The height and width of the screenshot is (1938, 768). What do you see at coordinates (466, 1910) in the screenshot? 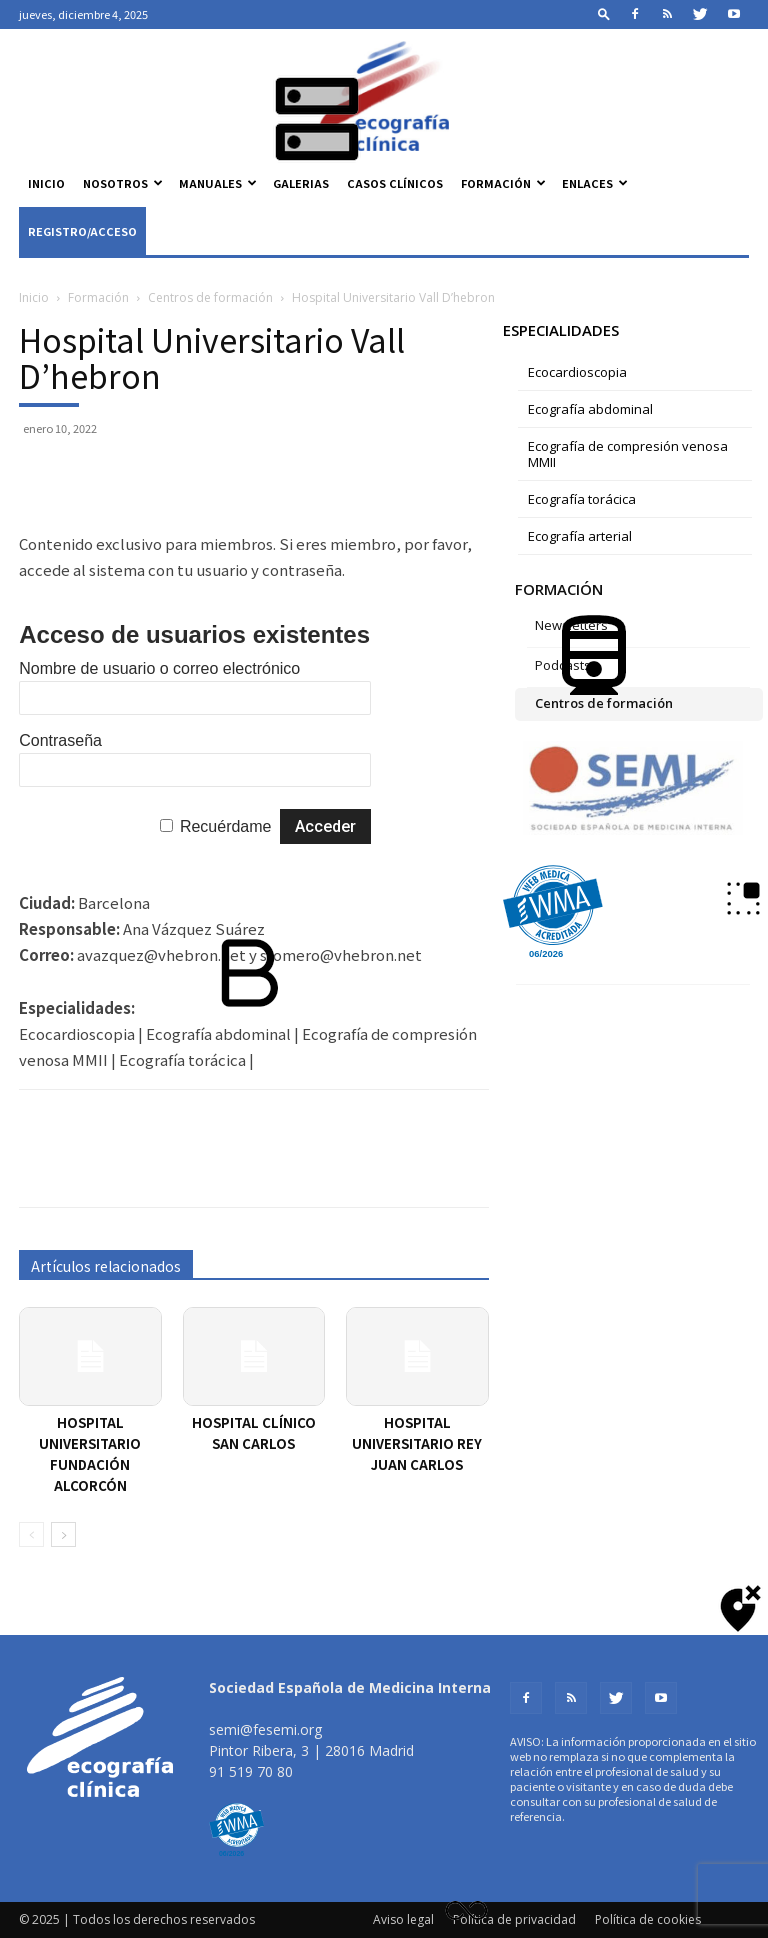
I see `indicates unlimited or infinite content` at bounding box center [466, 1910].